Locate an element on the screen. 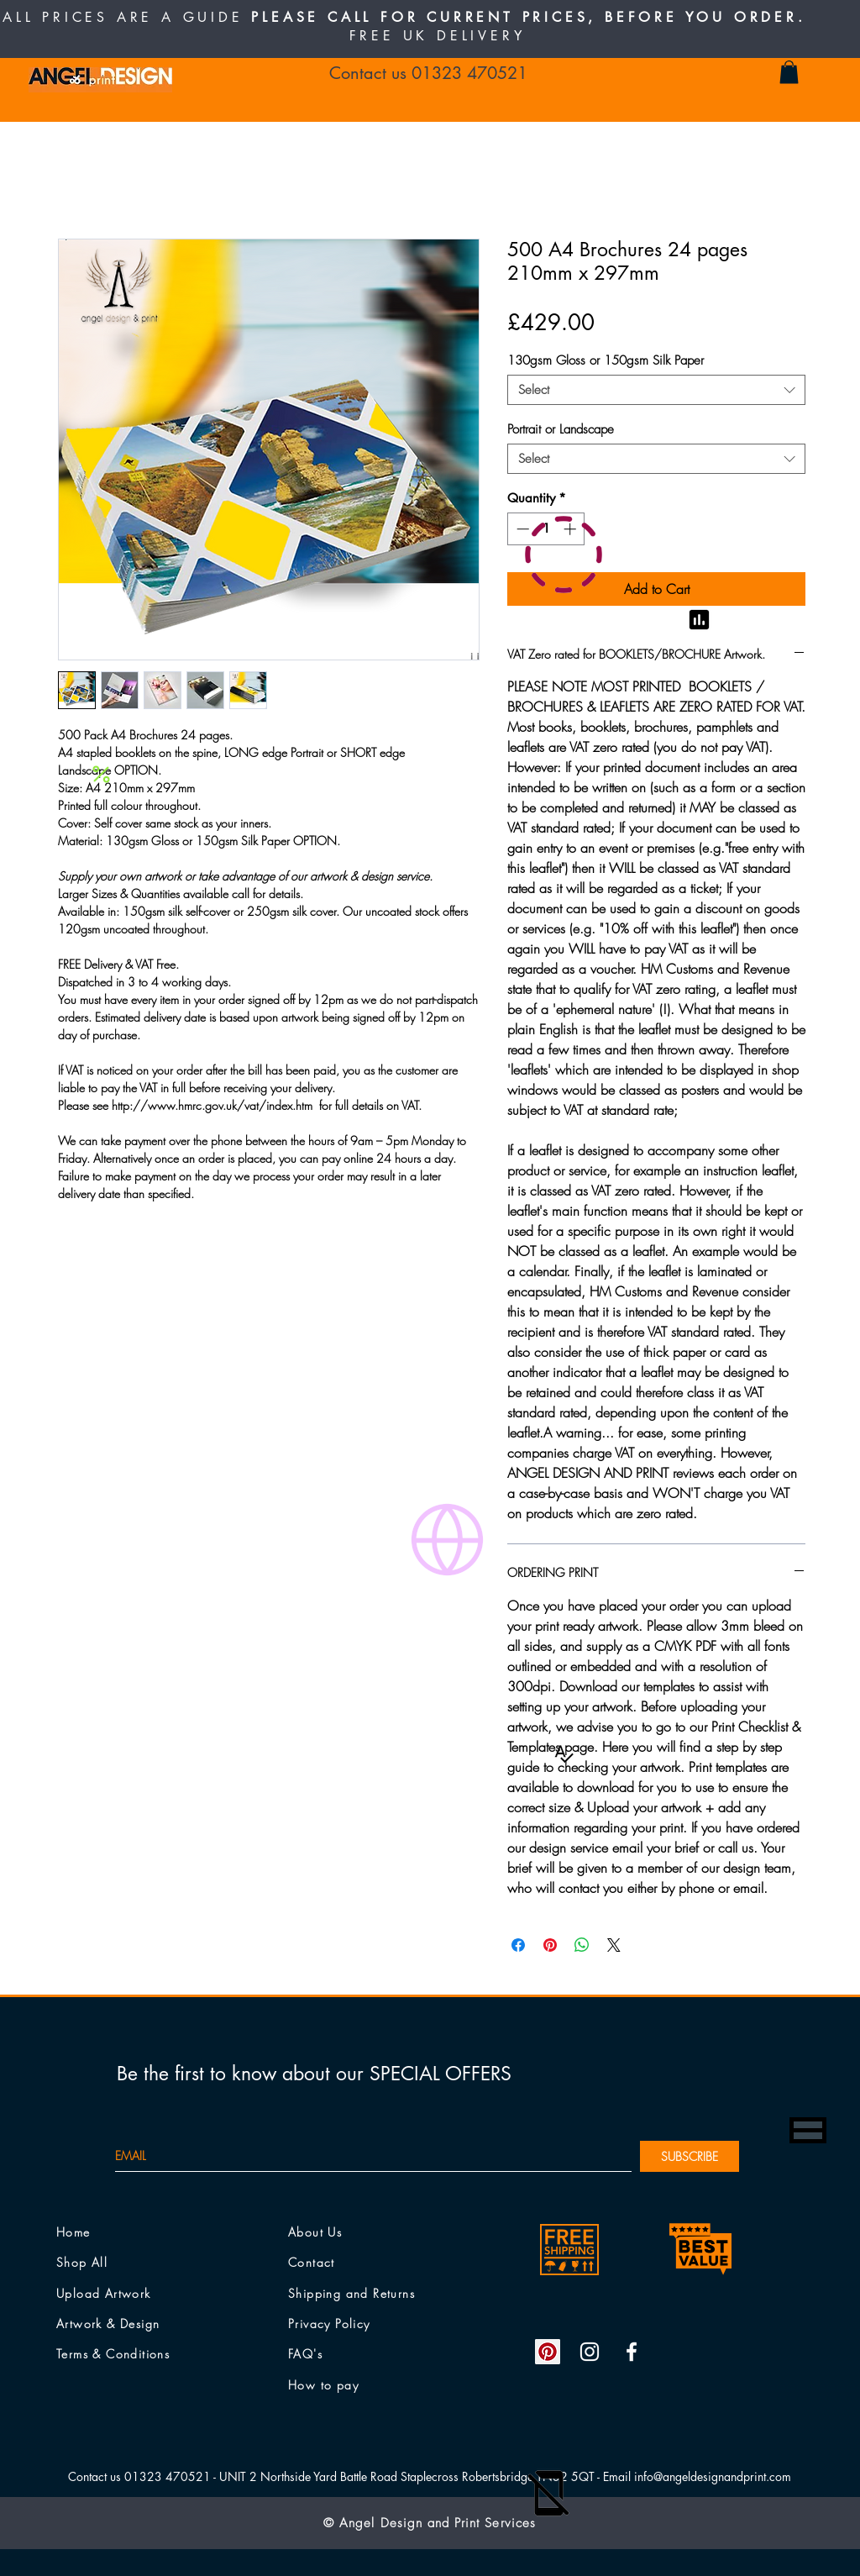 The width and height of the screenshot is (860, 2576). switch to stream or list view is located at coordinates (806, 2130).